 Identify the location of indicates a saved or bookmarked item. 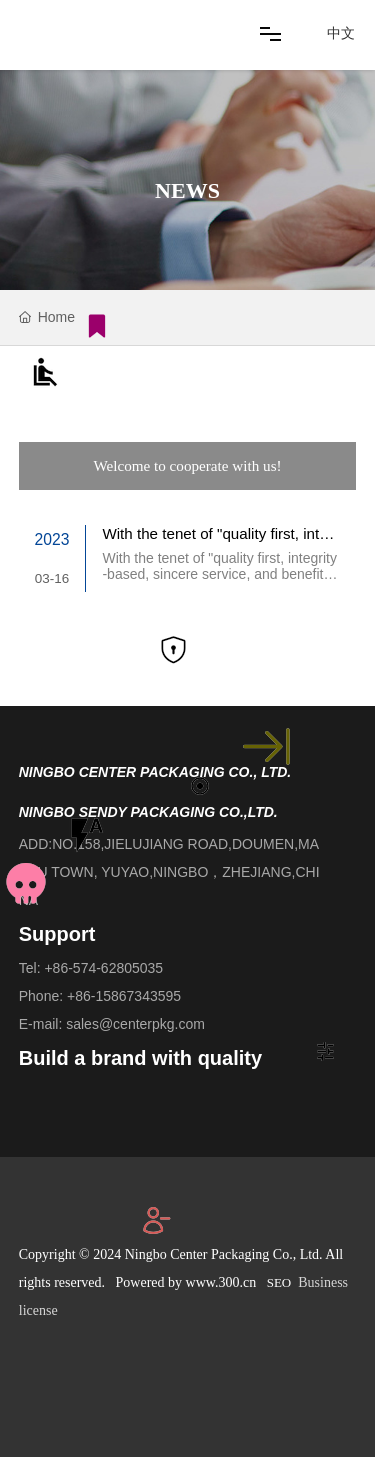
(97, 326).